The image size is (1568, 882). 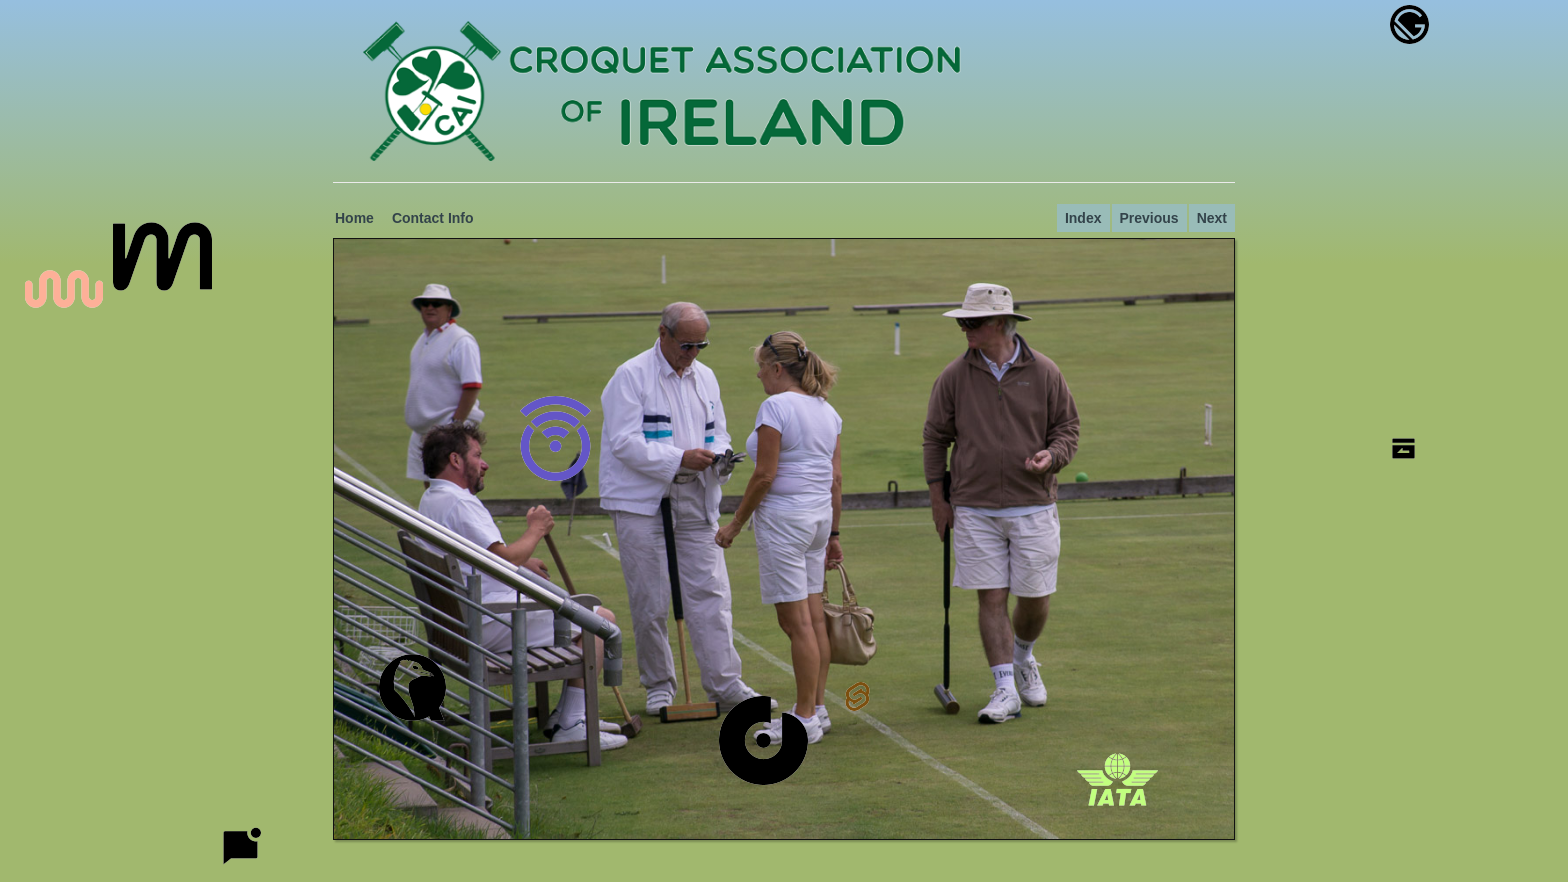 I want to click on QEMU virtualization software logo, so click(x=412, y=687).